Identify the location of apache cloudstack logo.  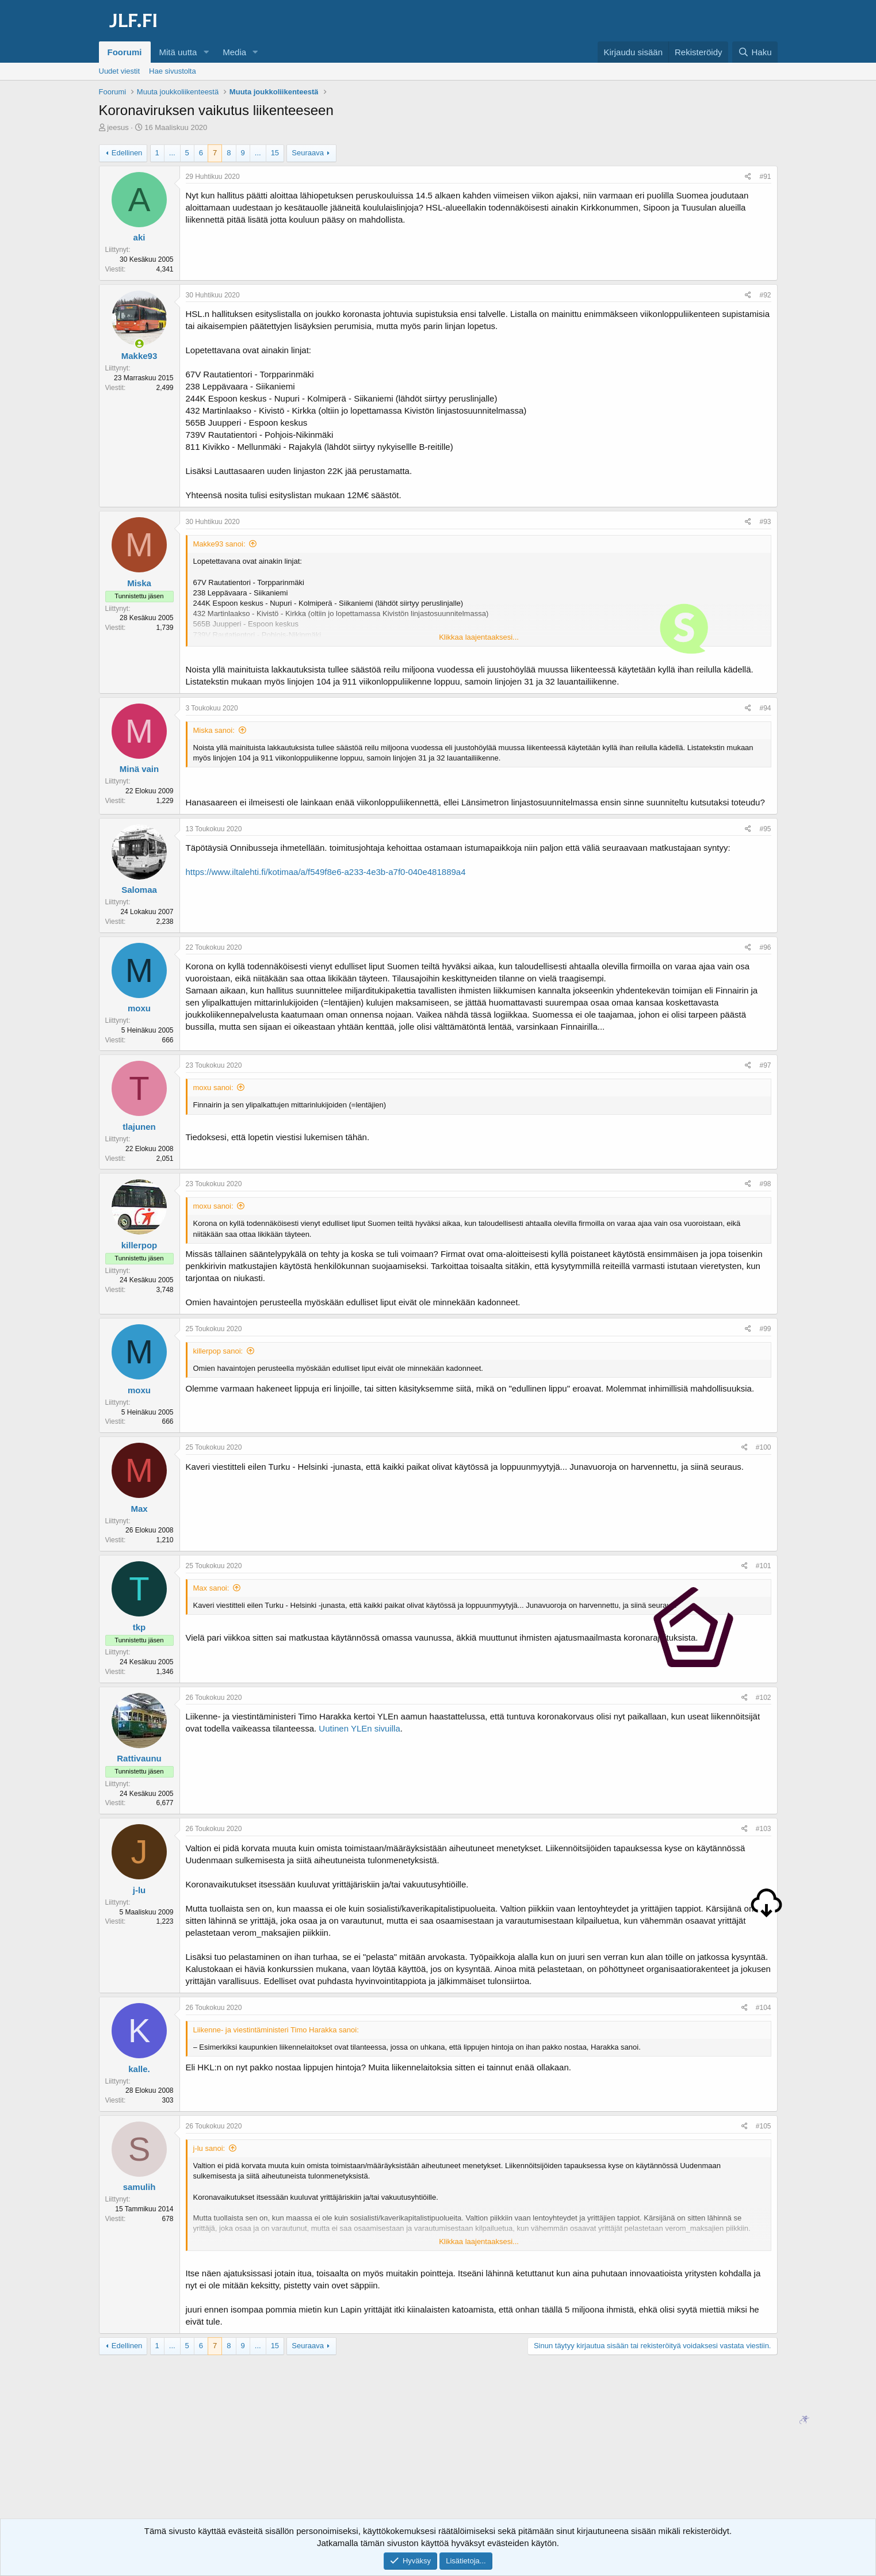
(804, 2420).